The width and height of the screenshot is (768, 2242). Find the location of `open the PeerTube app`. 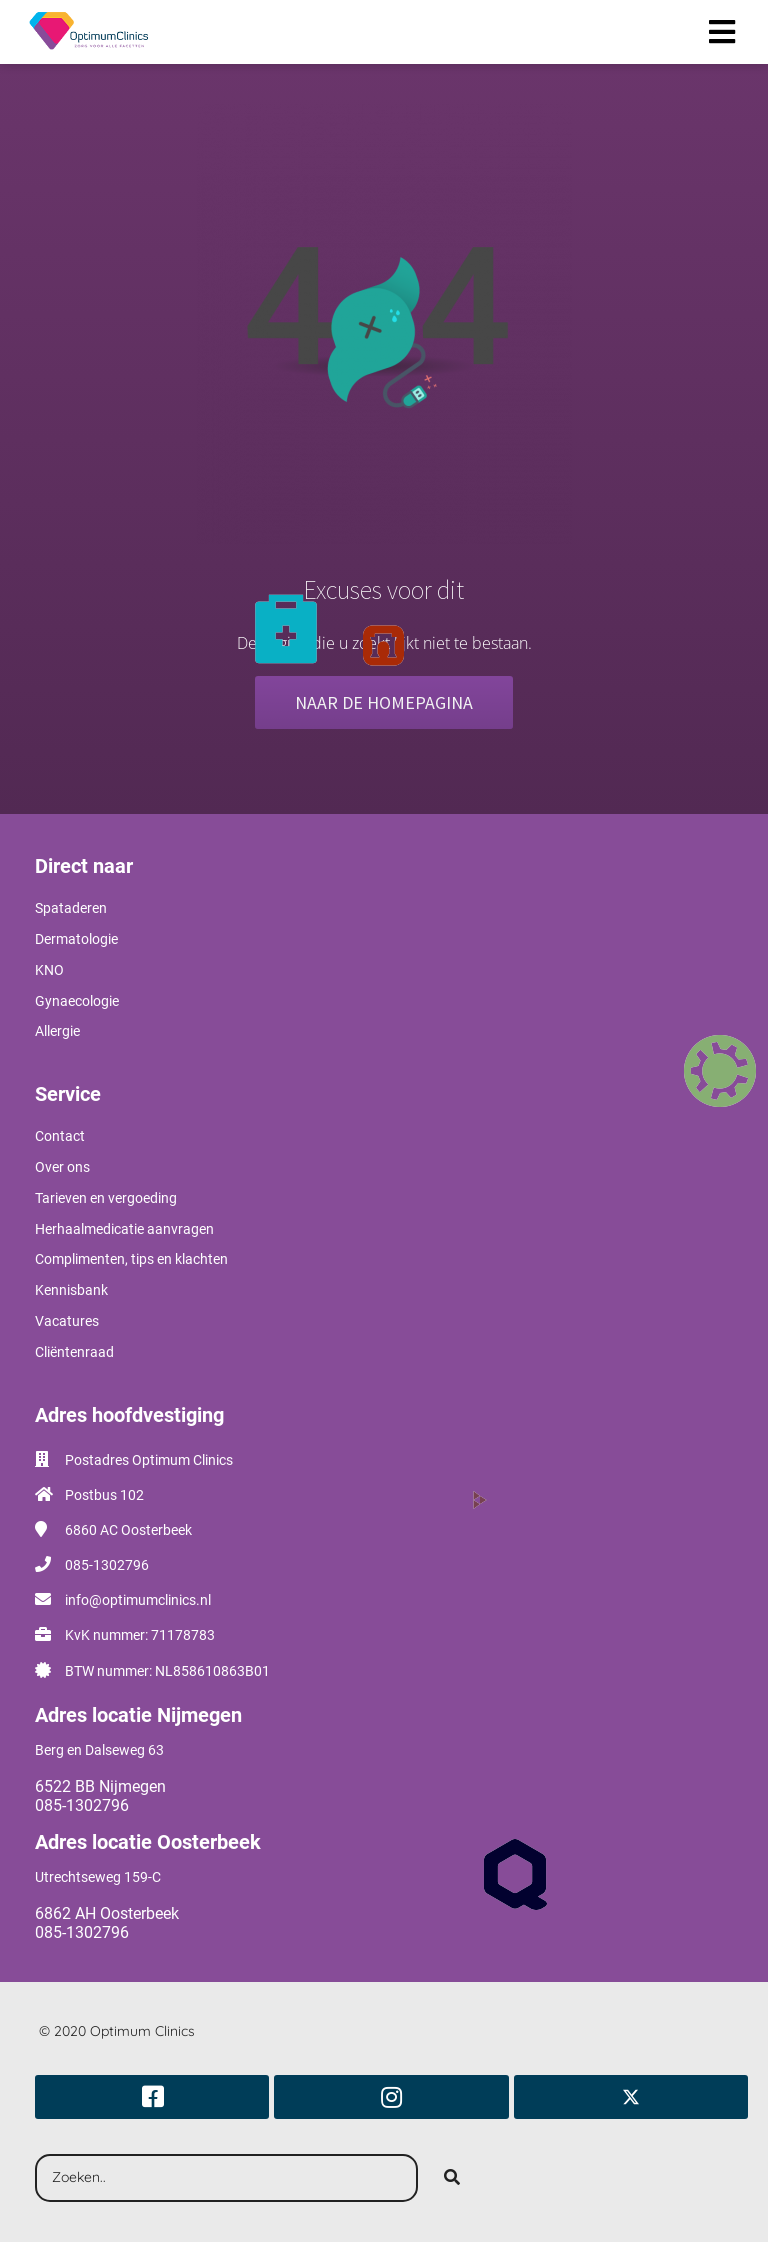

open the PeerTube app is located at coordinates (480, 1500).